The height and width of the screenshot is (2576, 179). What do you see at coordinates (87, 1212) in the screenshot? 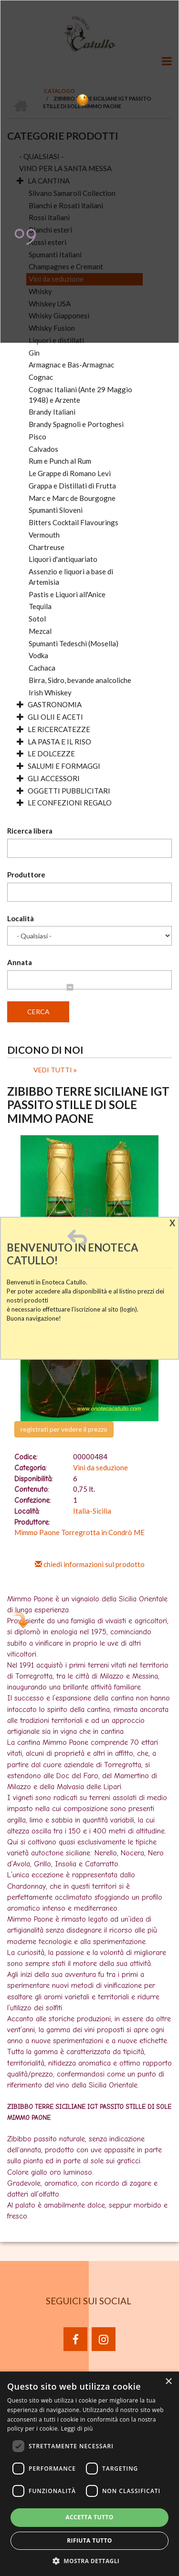
I see `access help or support documentation` at bounding box center [87, 1212].